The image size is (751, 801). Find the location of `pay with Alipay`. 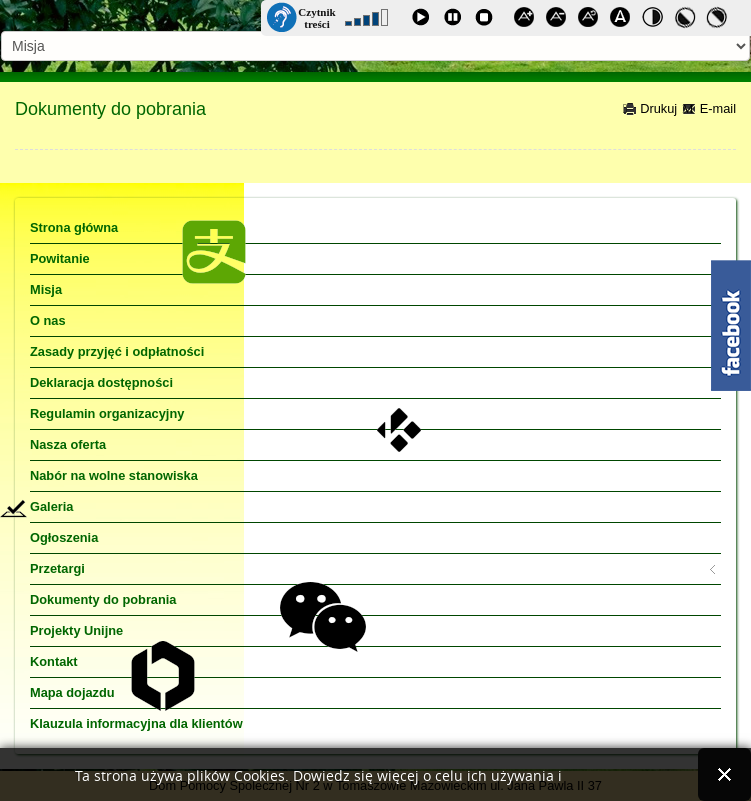

pay with Alipay is located at coordinates (214, 252).